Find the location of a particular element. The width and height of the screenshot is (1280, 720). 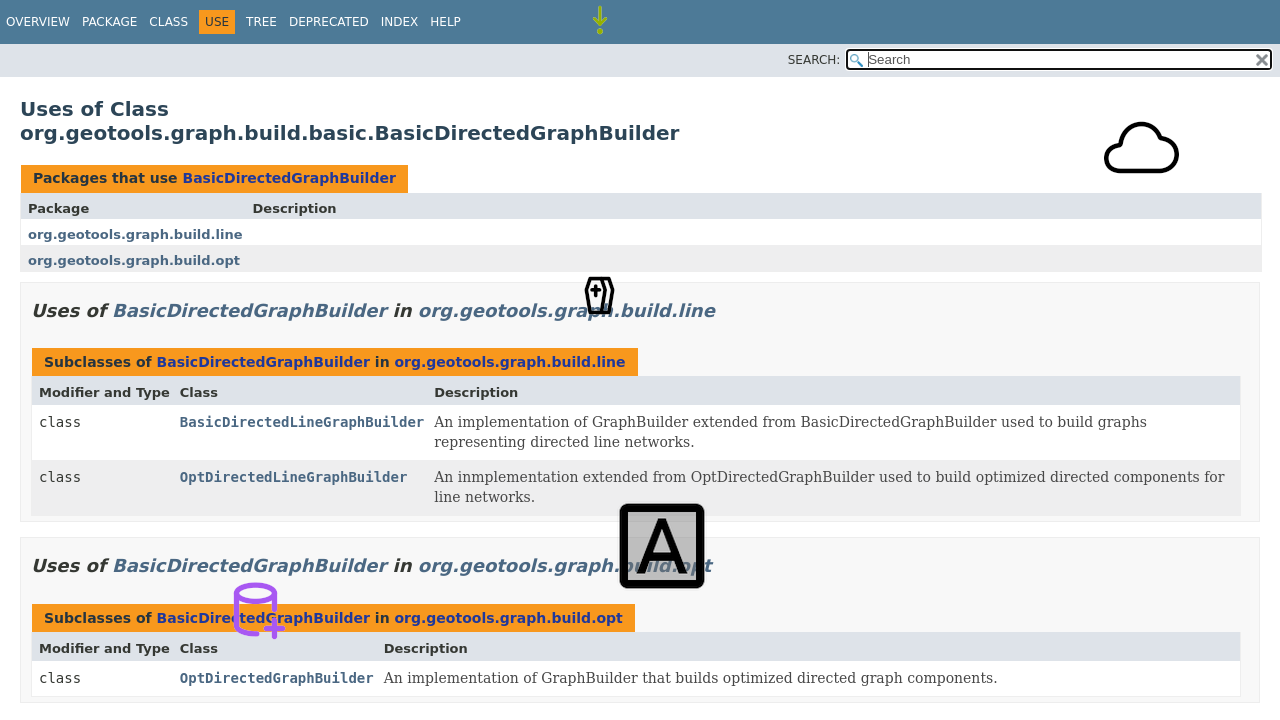

indicates cloudy weather conditions is located at coordinates (1141, 147).